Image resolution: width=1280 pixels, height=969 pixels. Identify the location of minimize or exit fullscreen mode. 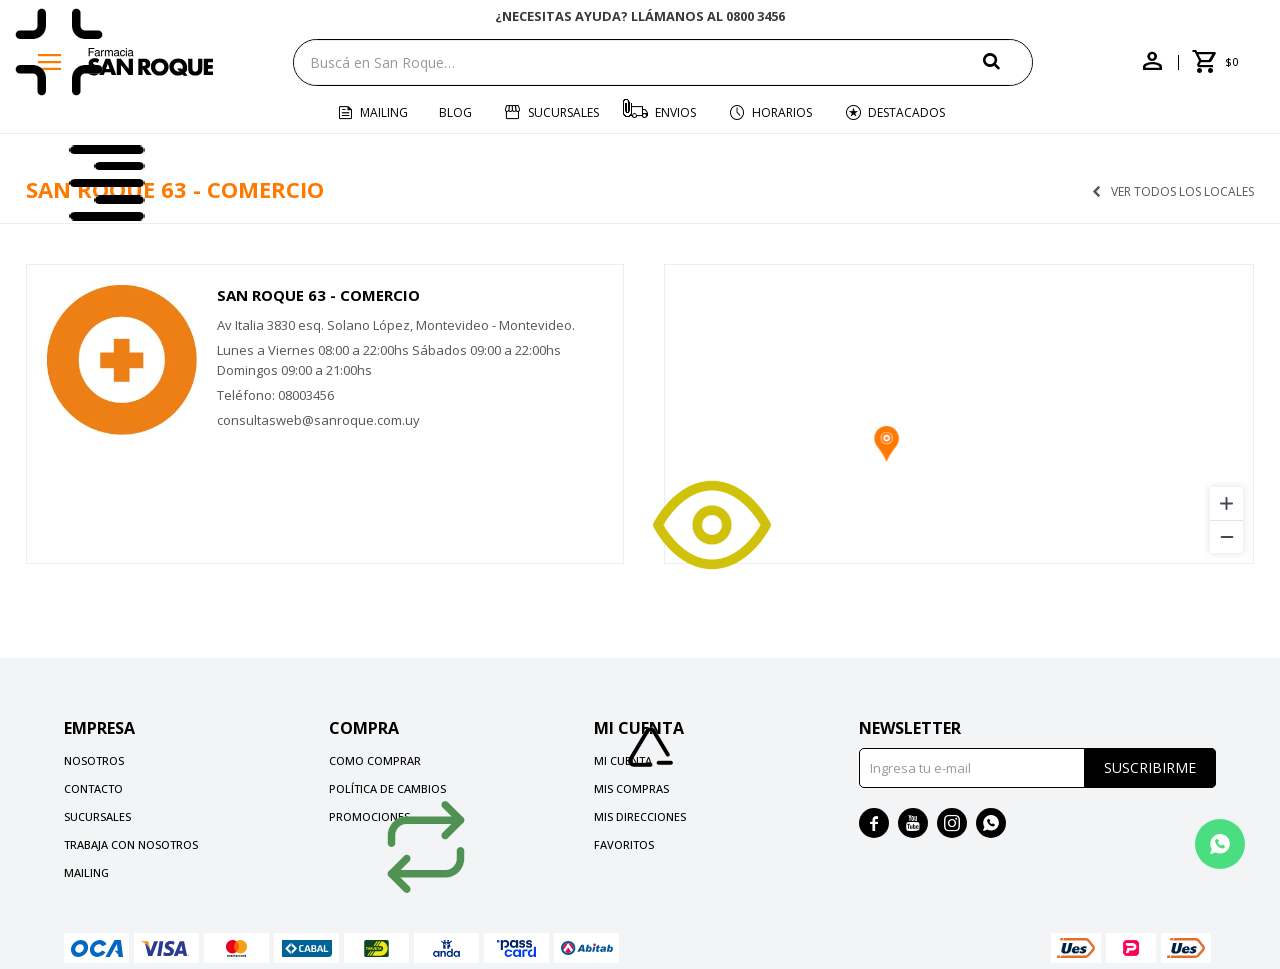
(59, 52).